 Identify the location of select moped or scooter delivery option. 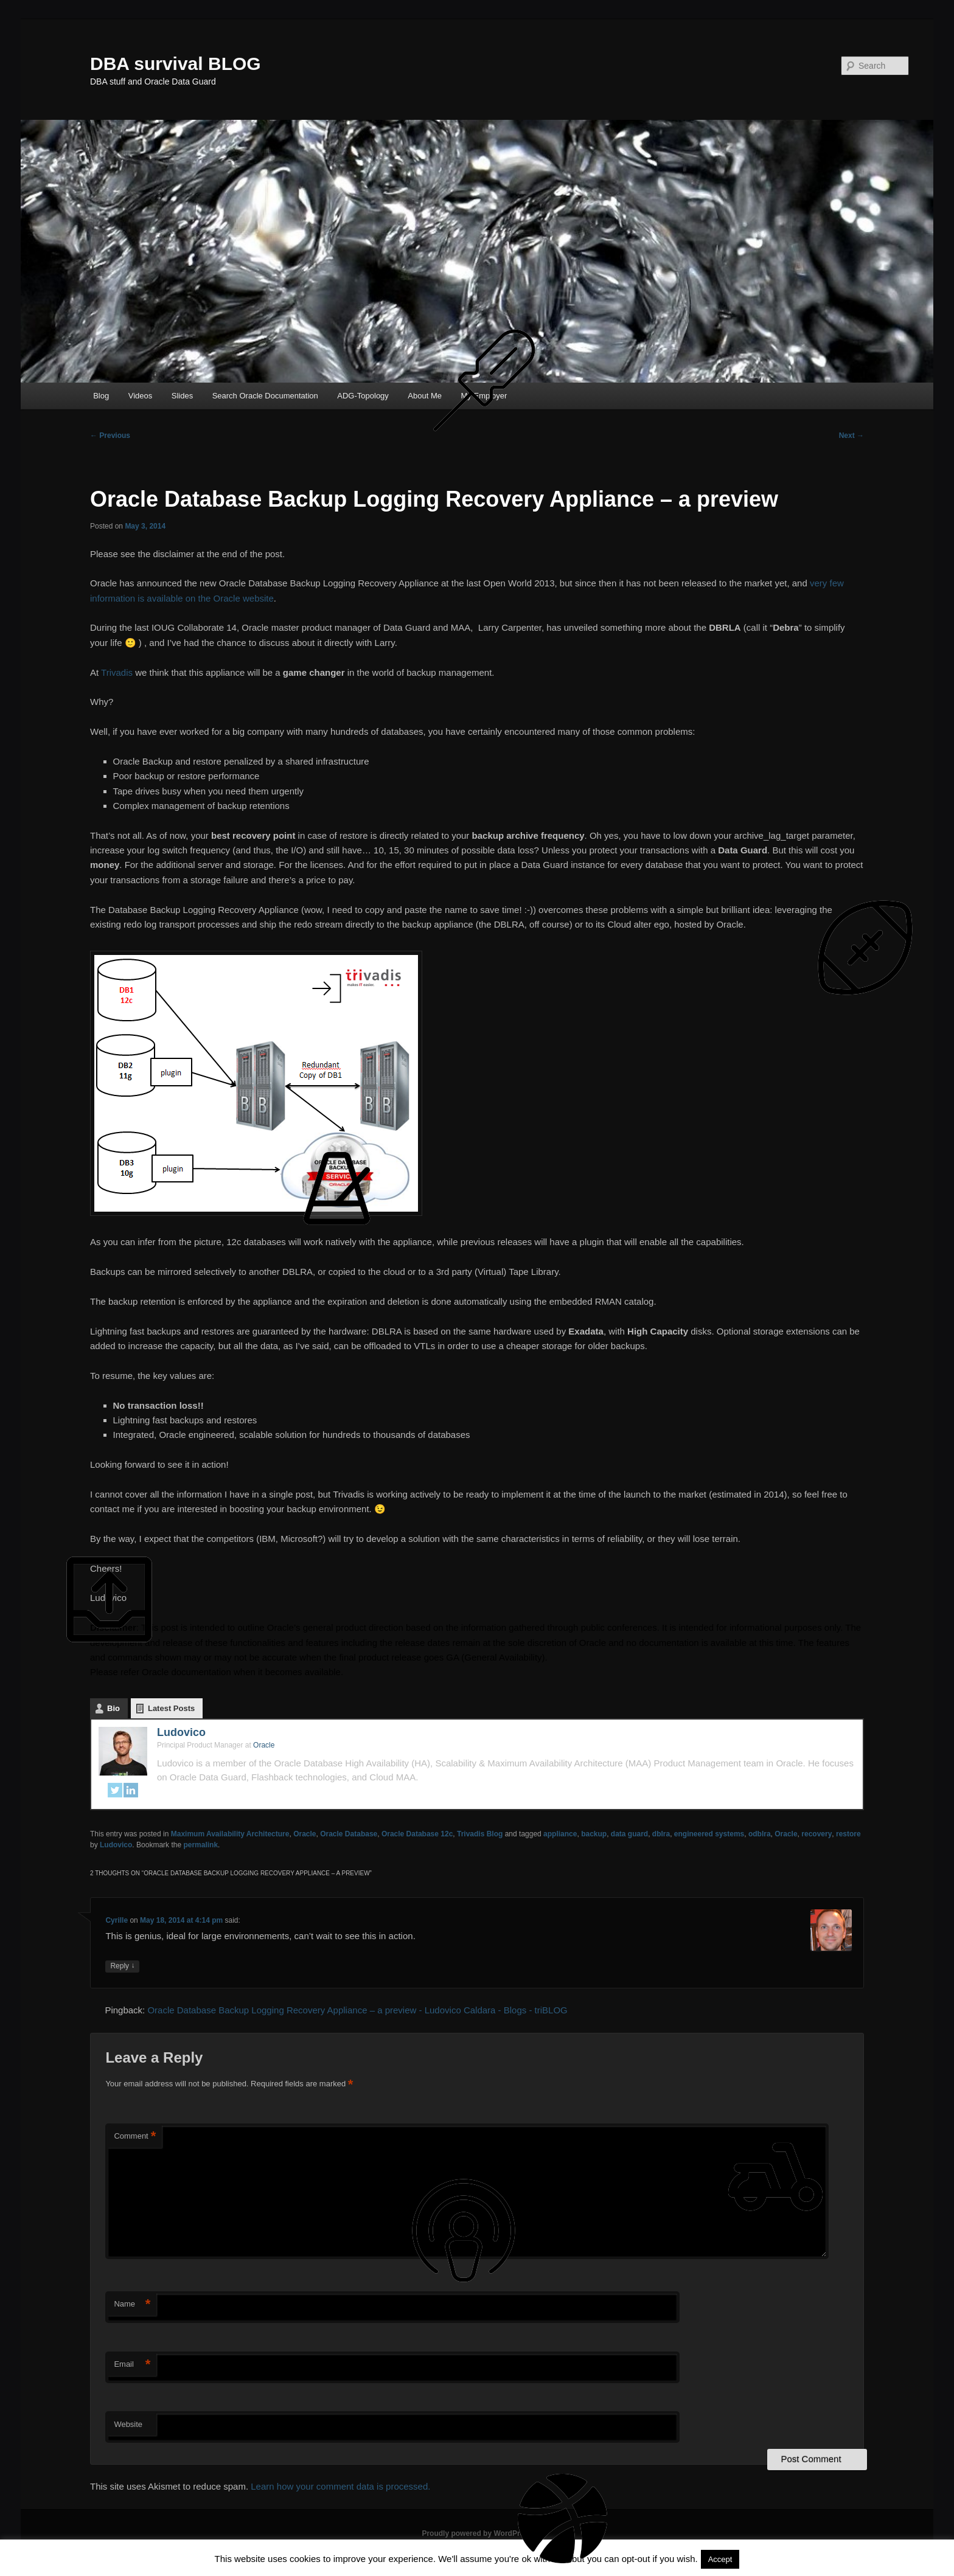
(775, 2179).